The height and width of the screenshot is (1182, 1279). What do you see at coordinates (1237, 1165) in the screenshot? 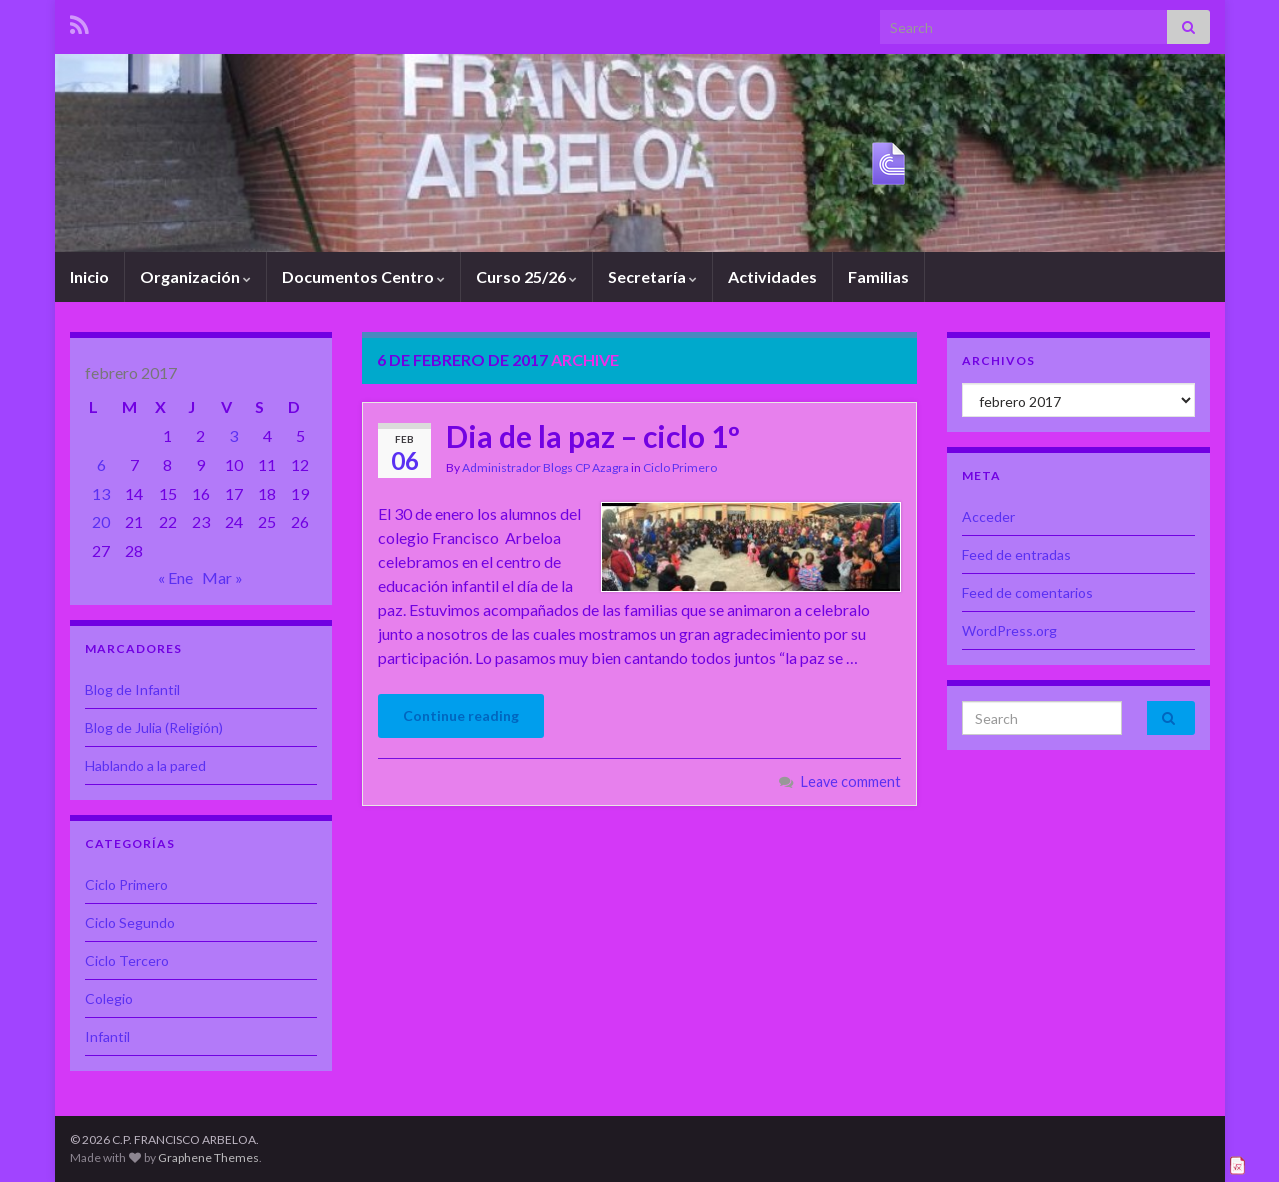
I see `open a mathematical formula document` at bounding box center [1237, 1165].